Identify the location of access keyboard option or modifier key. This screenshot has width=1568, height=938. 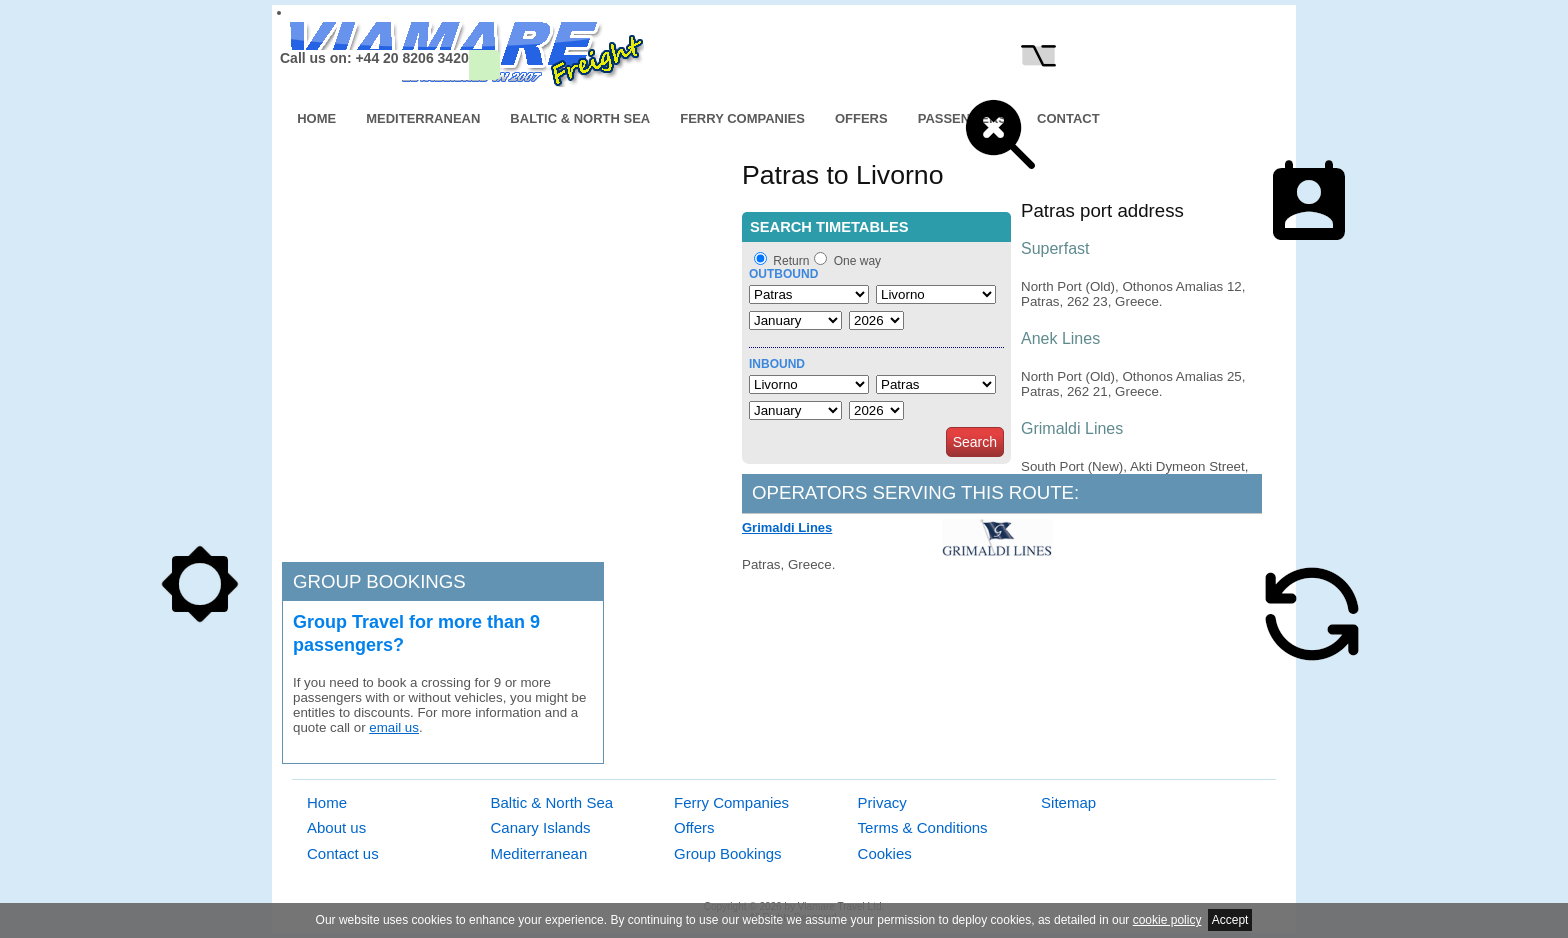
(1038, 54).